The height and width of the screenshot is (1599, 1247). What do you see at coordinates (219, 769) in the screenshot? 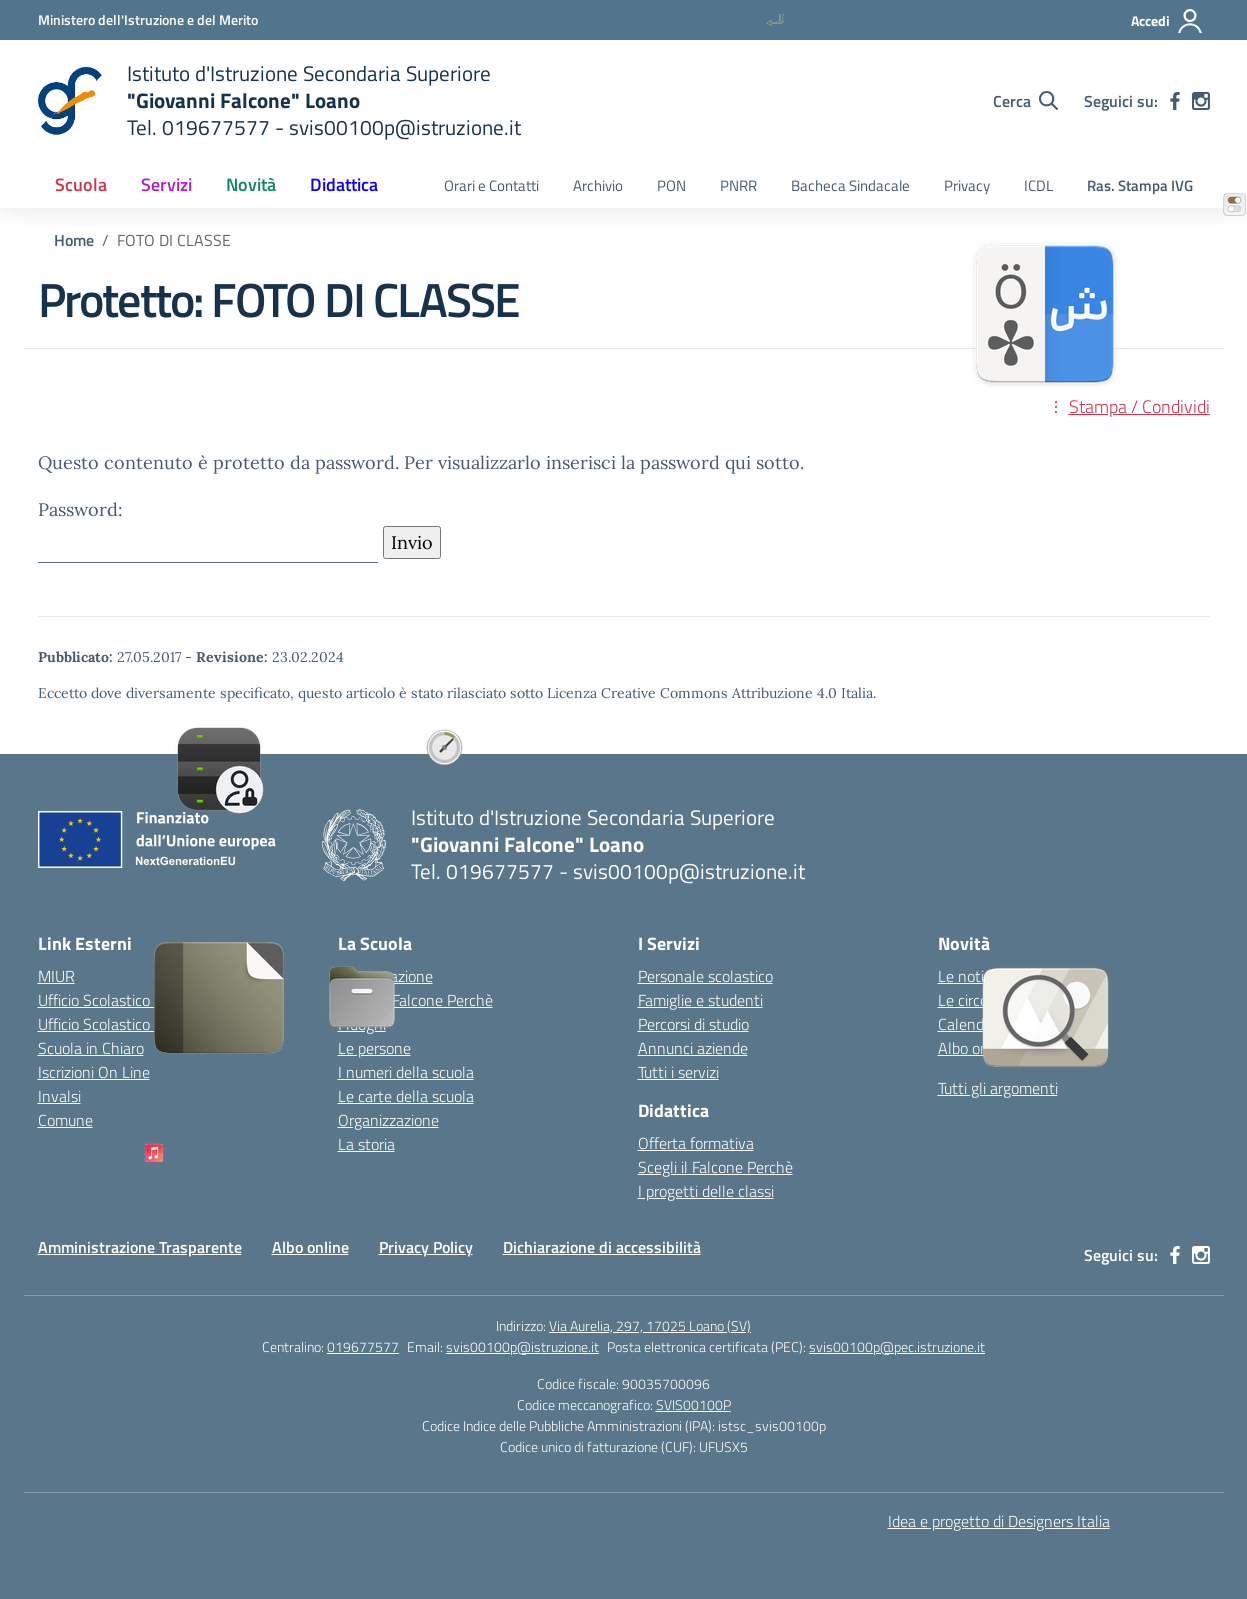
I see `configure NIS network server preferences` at bounding box center [219, 769].